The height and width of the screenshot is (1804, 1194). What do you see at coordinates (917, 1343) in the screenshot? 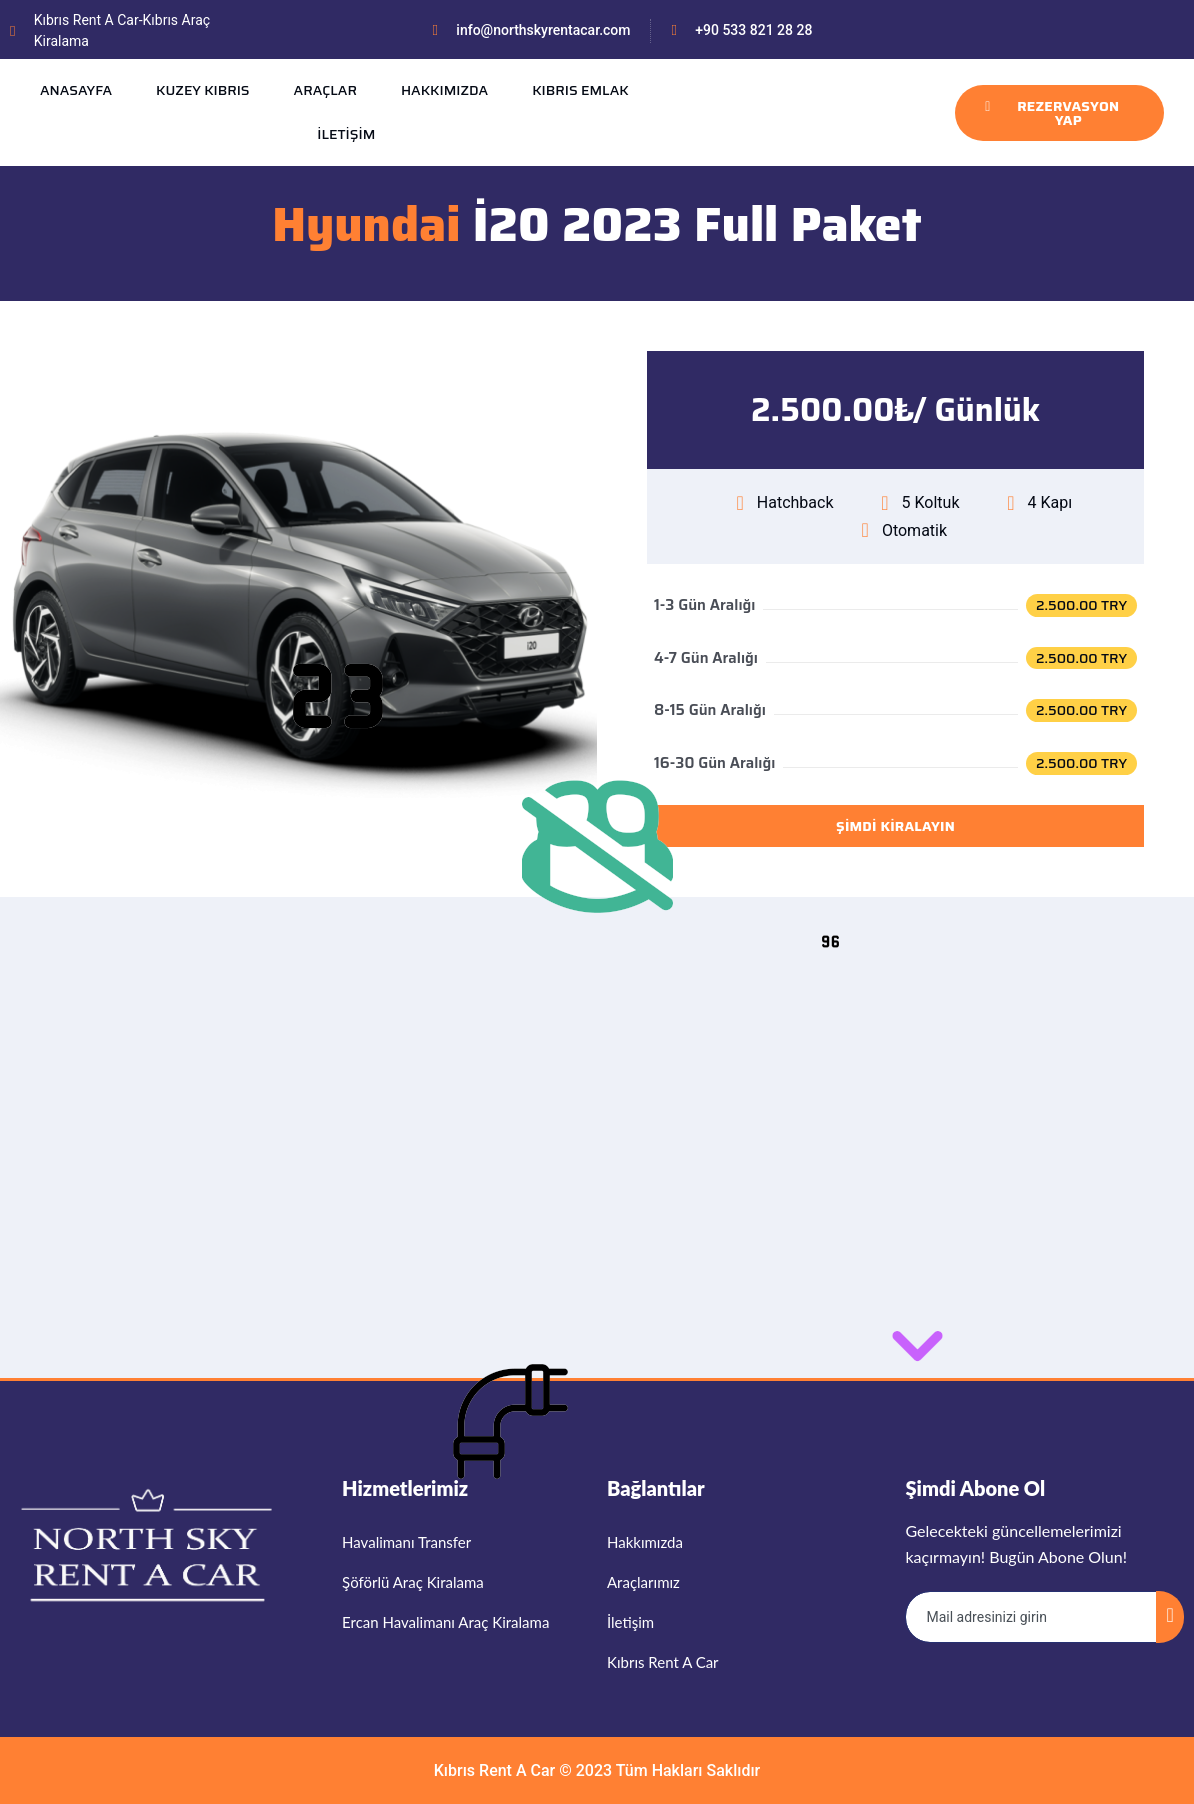
I see `expand a dropdown menu or collapsed section` at bounding box center [917, 1343].